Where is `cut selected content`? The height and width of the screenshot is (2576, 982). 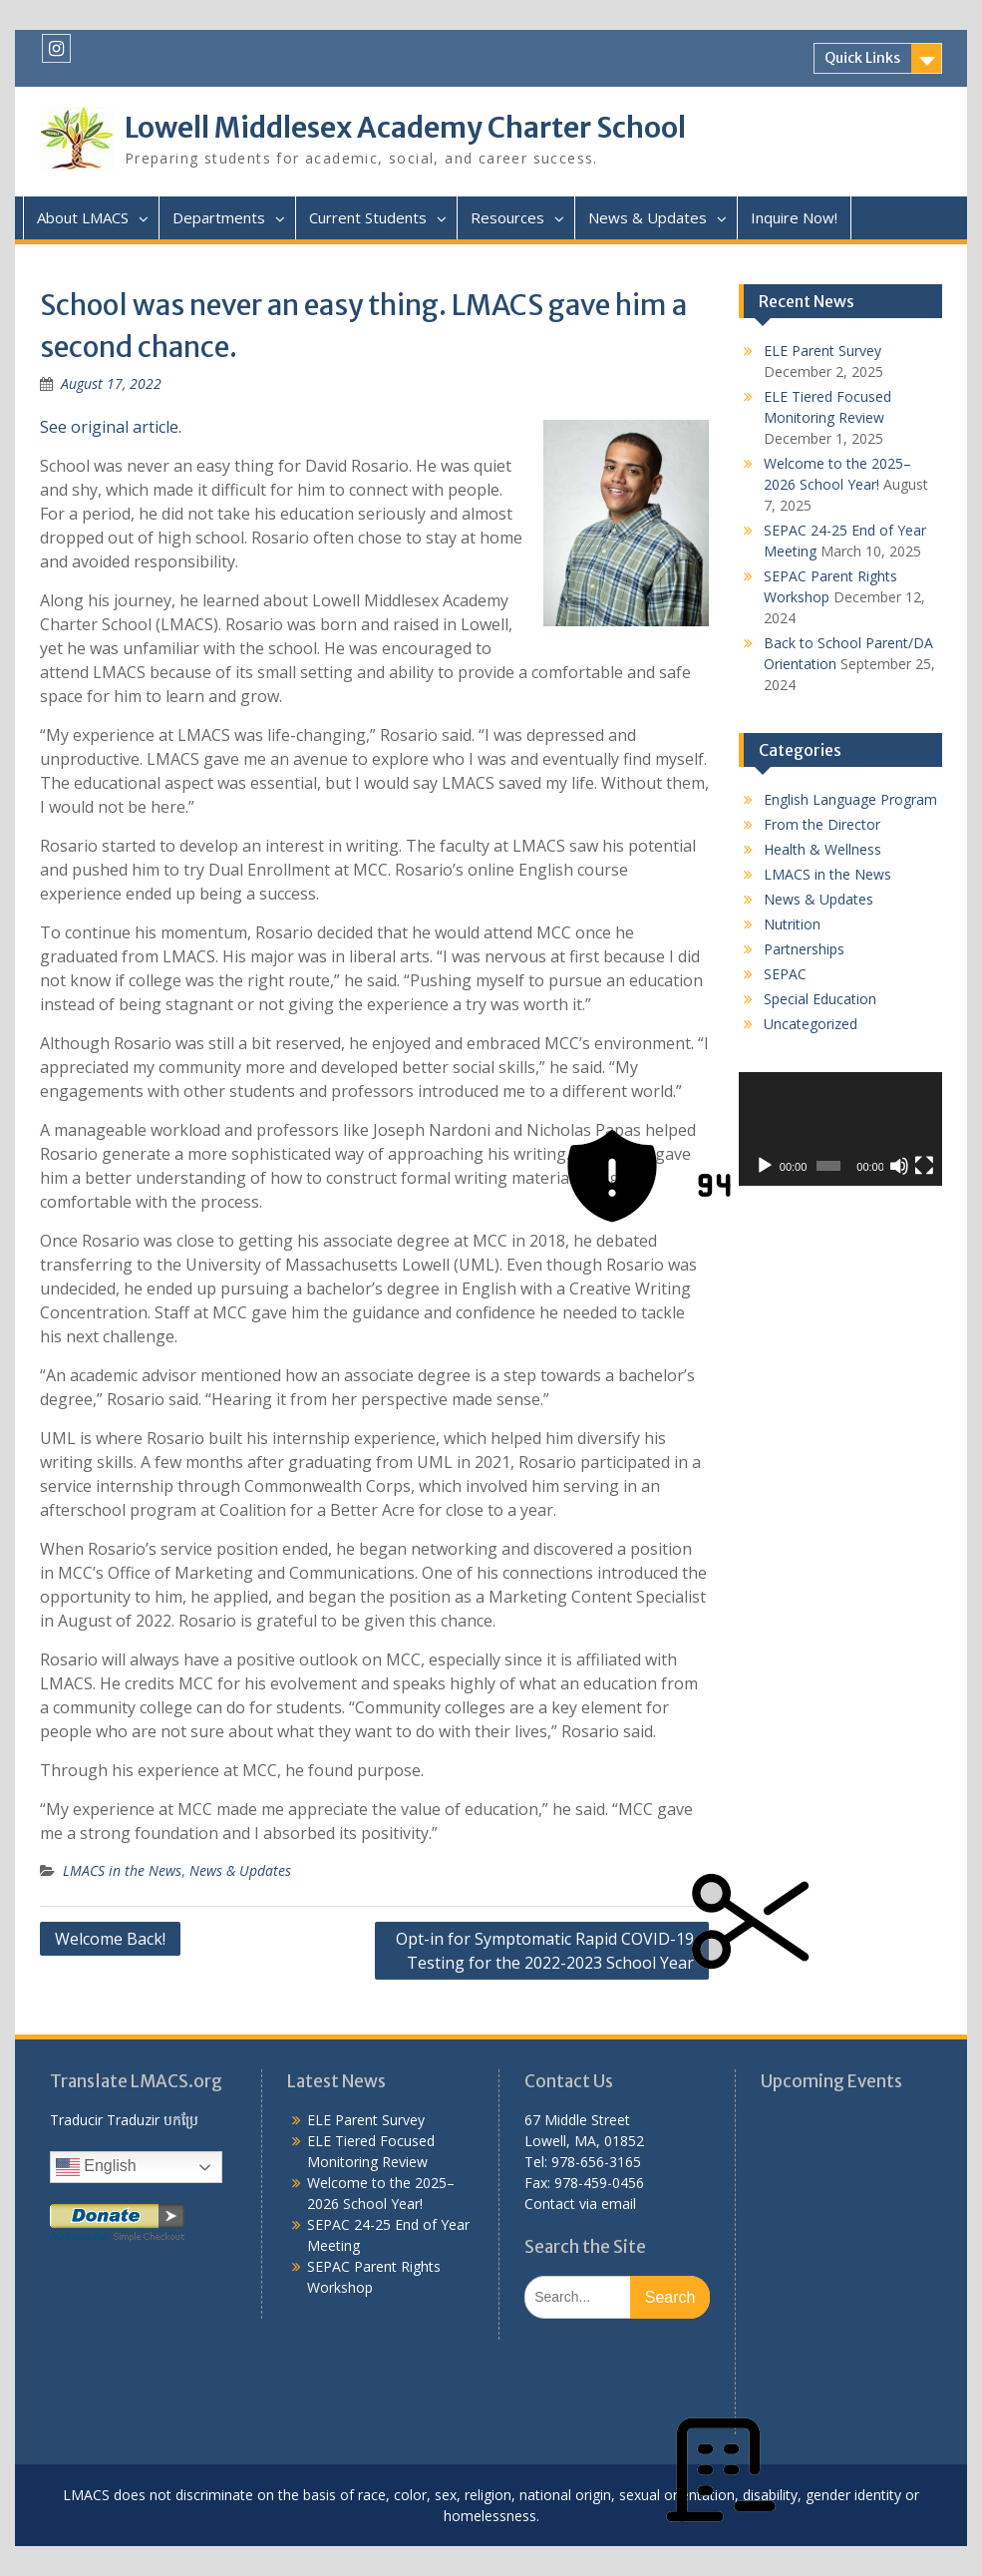 cut selected content is located at coordinates (748, 1921).